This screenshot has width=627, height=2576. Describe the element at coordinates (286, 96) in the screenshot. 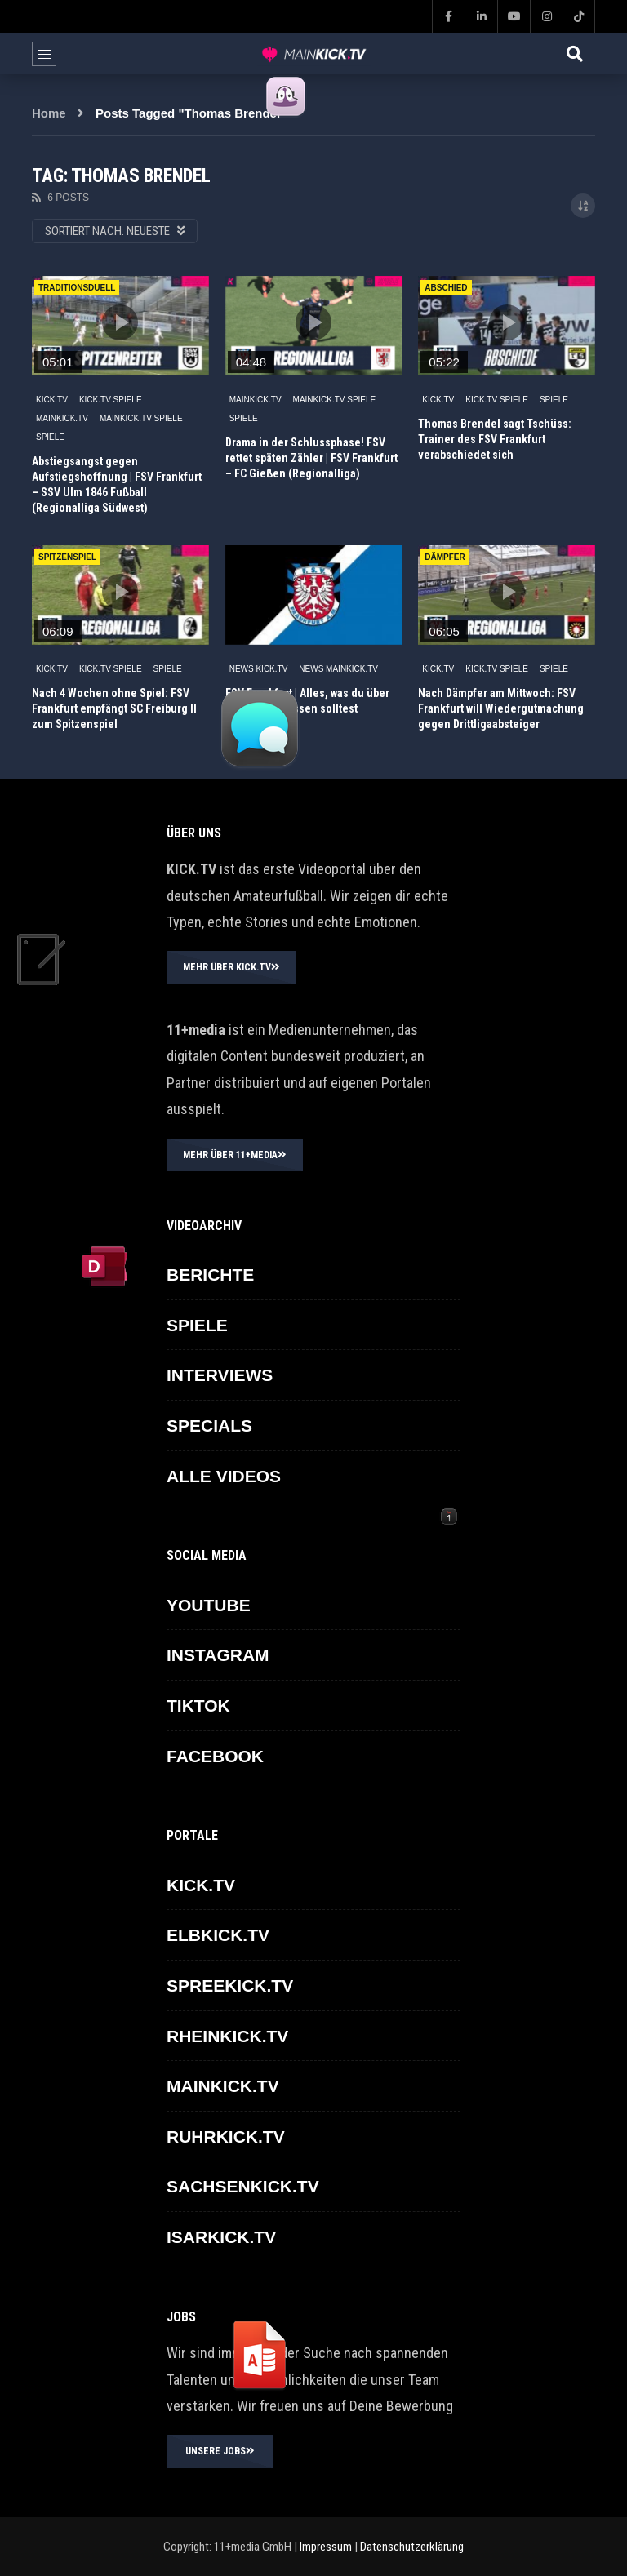

I see `open gpodder podcast manager` at that location.